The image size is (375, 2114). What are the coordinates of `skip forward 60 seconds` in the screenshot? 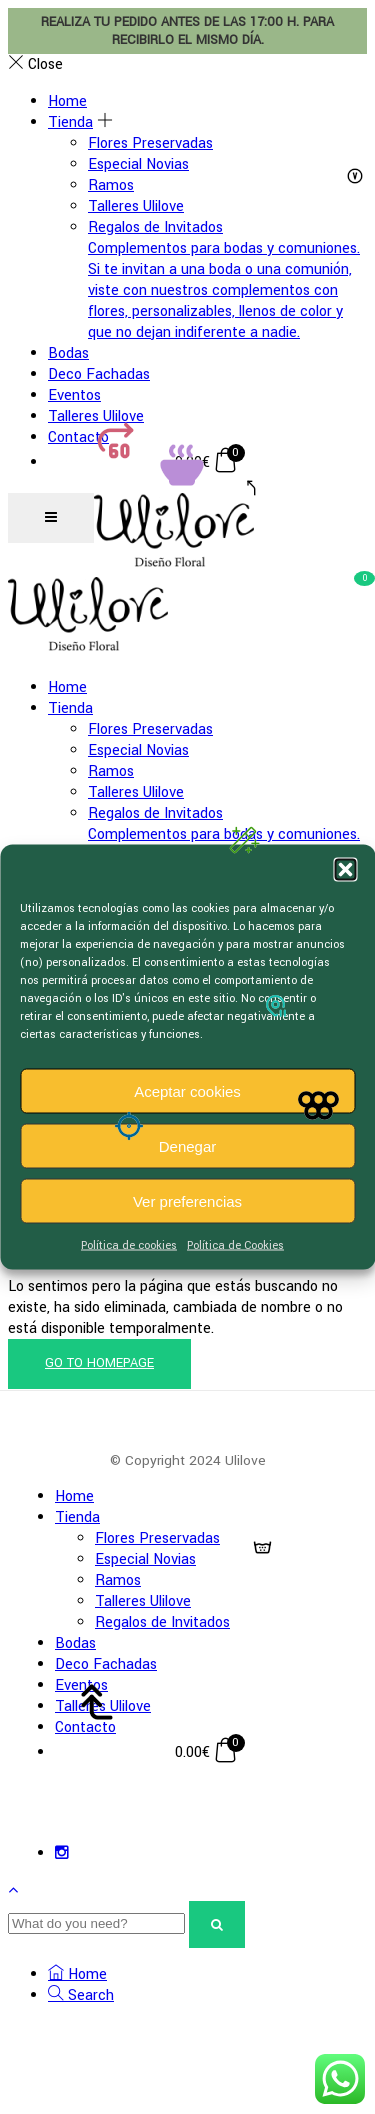 It's located at (116, 441).